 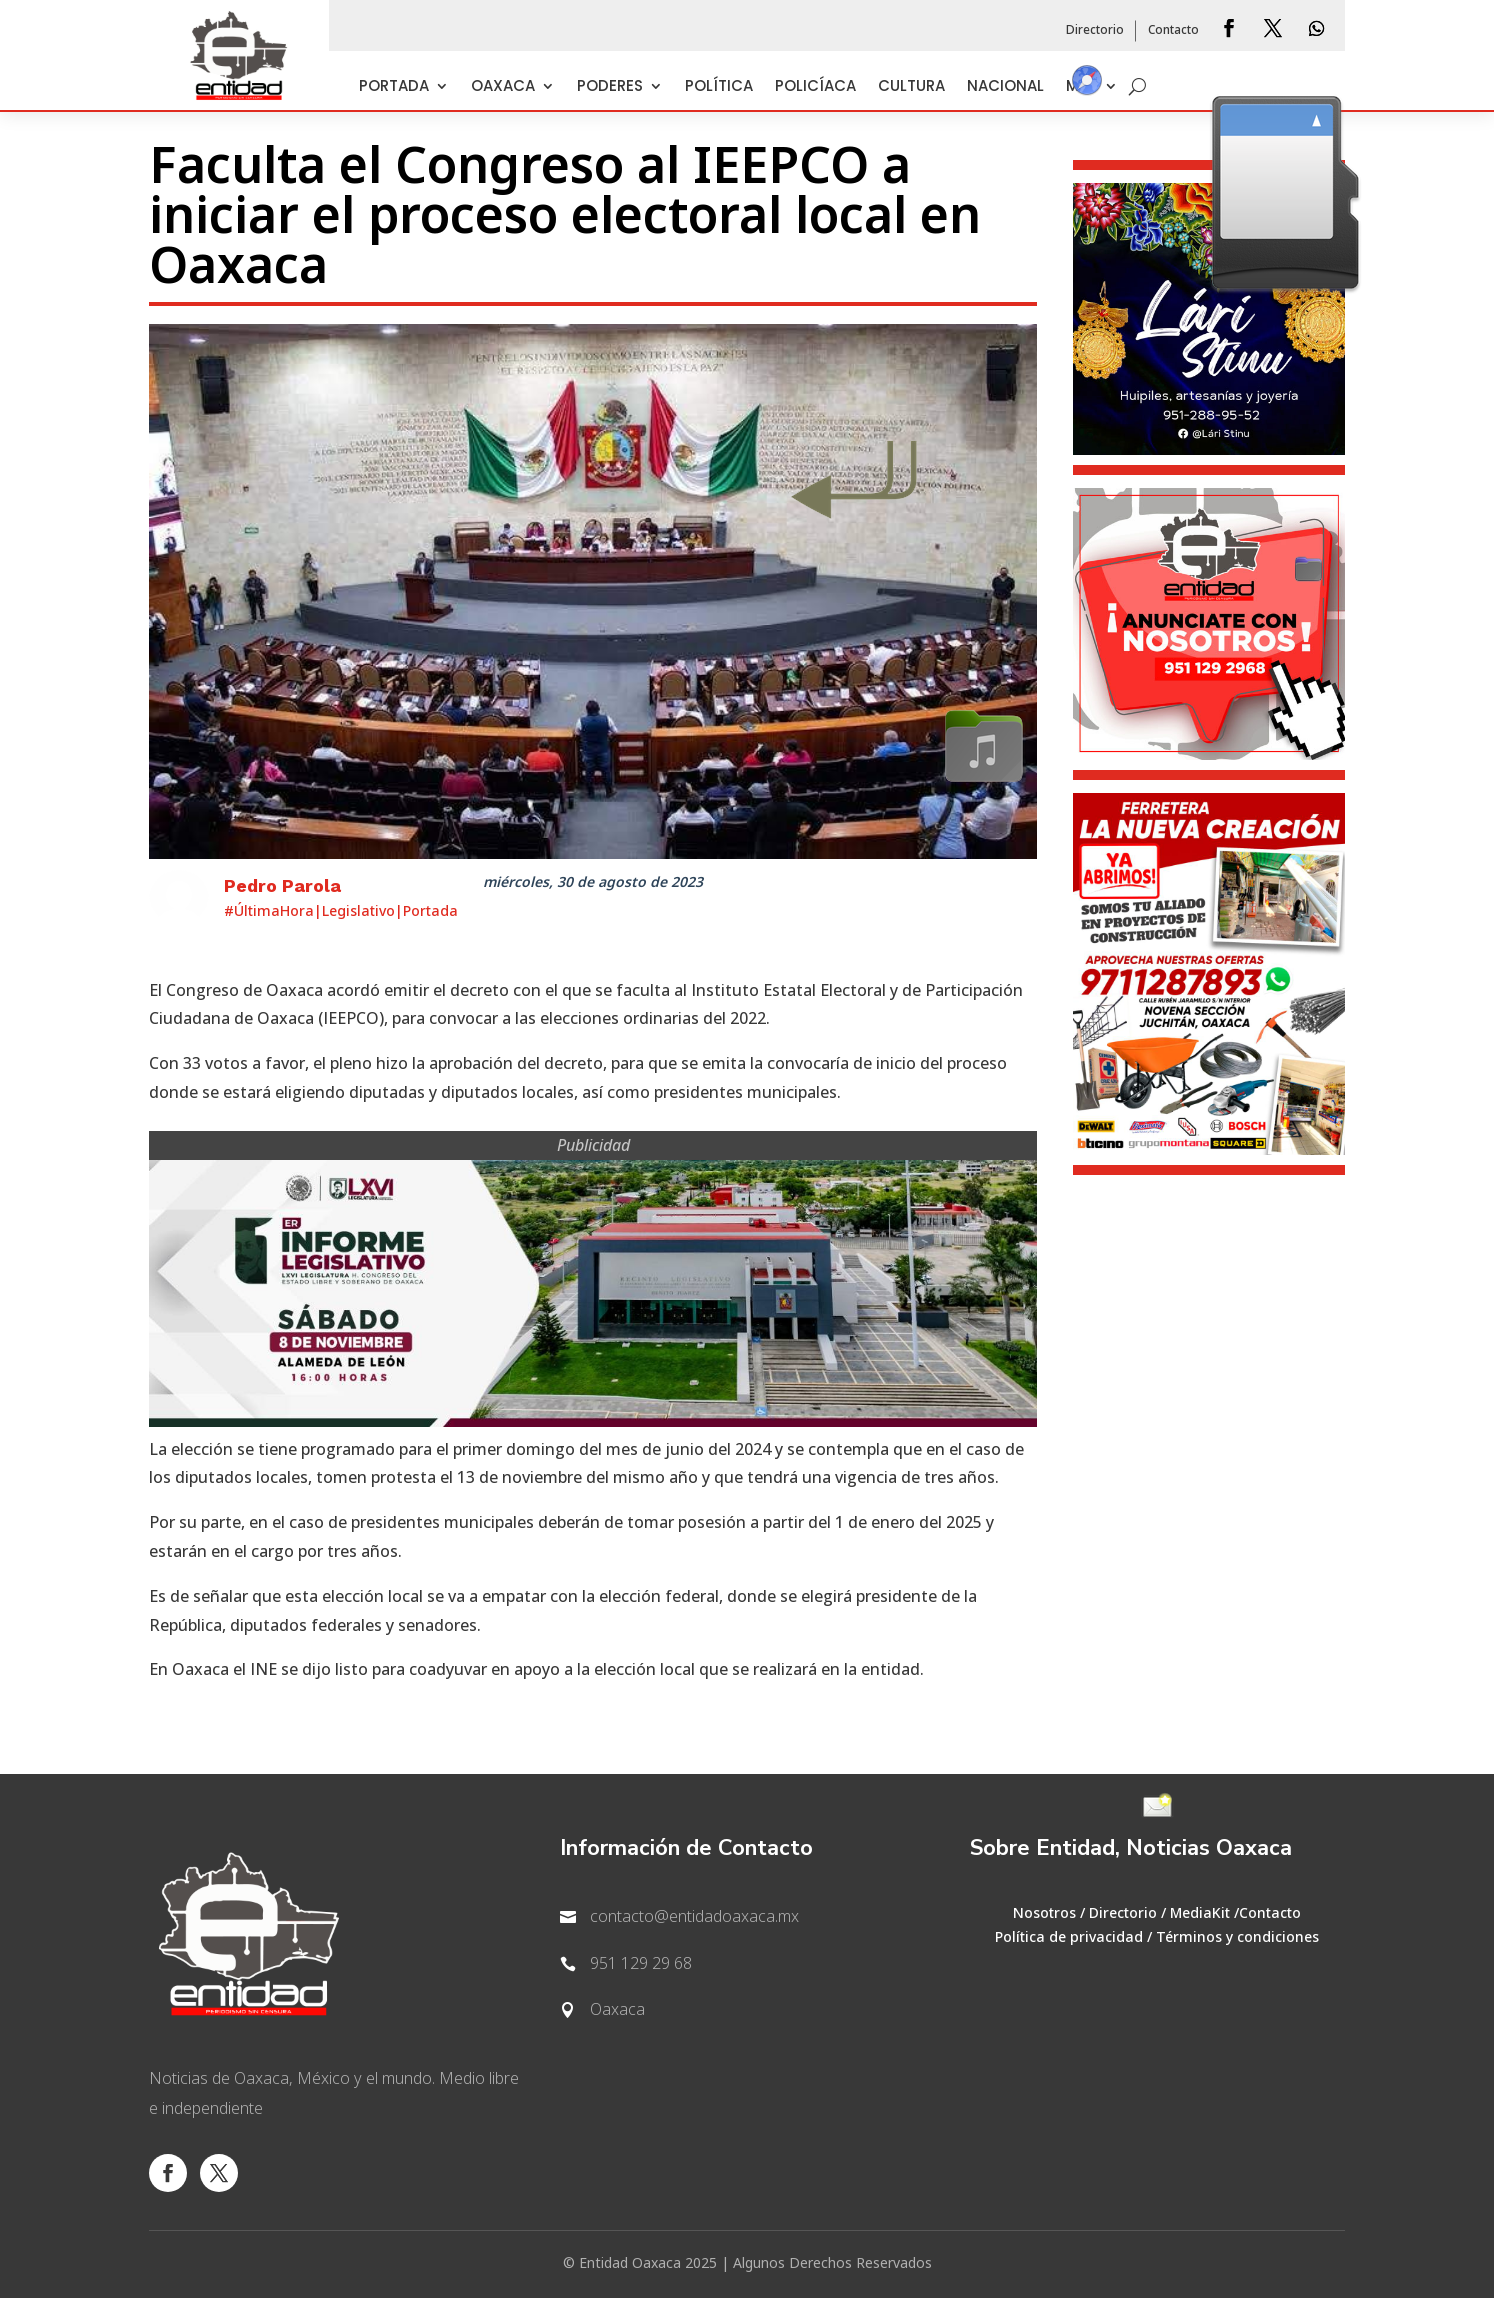 What do you see at coordinates (984, 746) in the screenshot?
I see `open your music folder` at bounding box center [984, 746].